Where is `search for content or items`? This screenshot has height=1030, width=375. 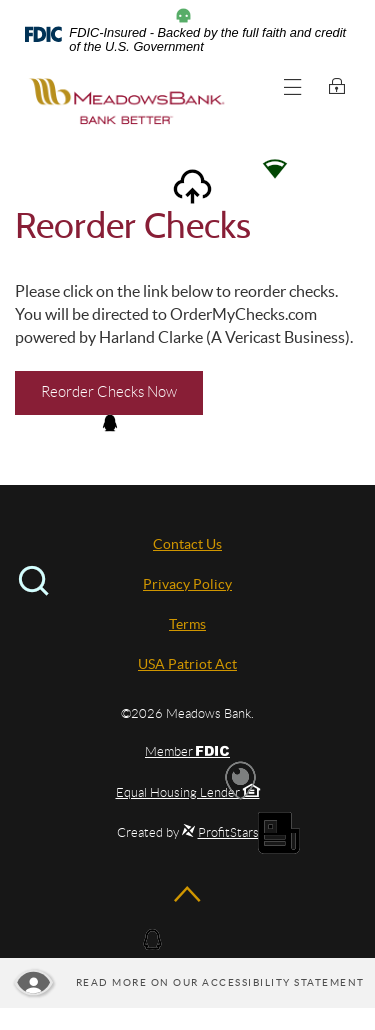
search for content or items is located at coordinates (33, 580).